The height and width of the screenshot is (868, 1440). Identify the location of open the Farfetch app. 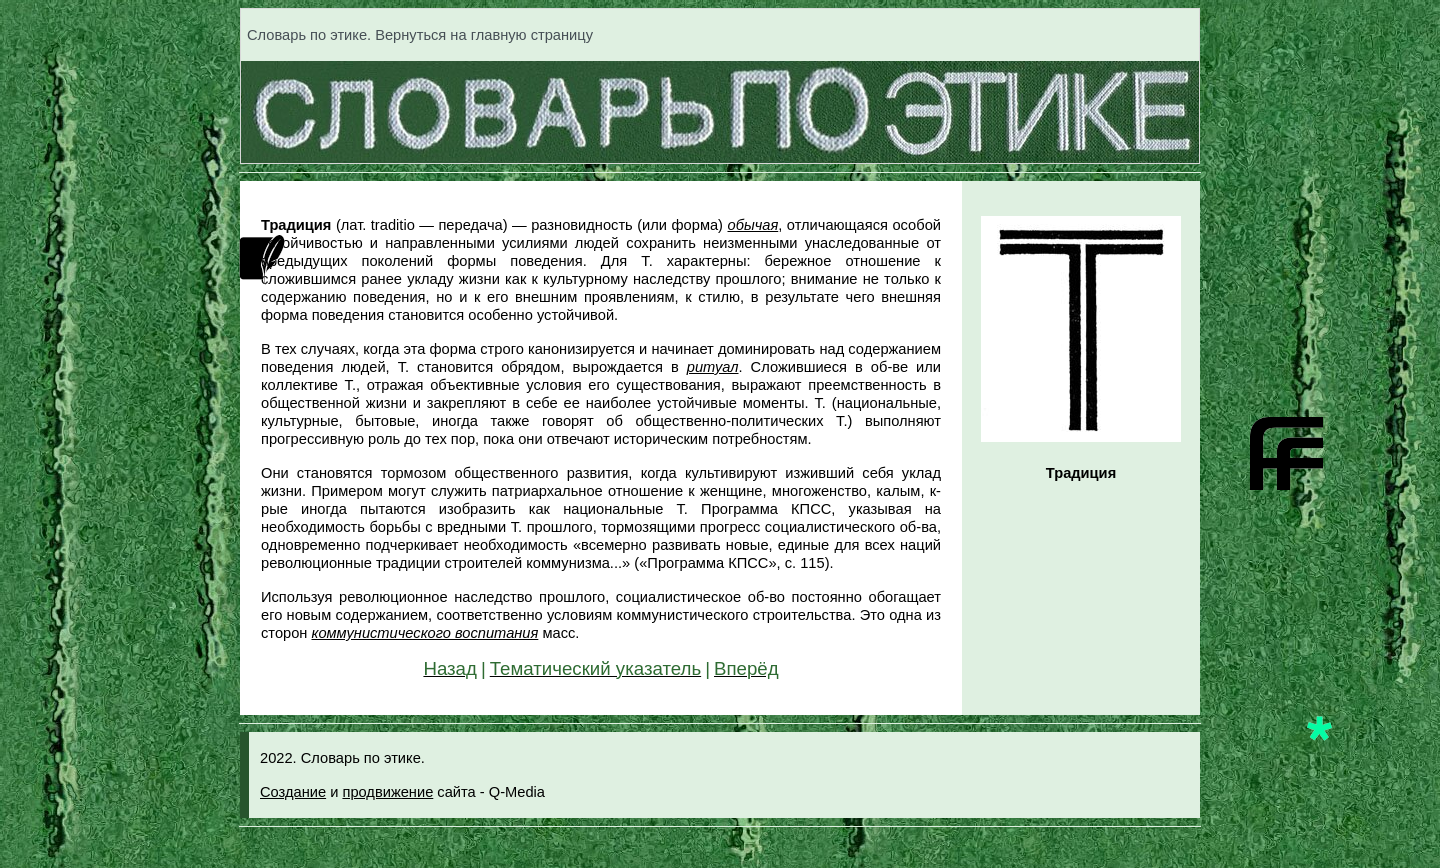
(1286, 453).